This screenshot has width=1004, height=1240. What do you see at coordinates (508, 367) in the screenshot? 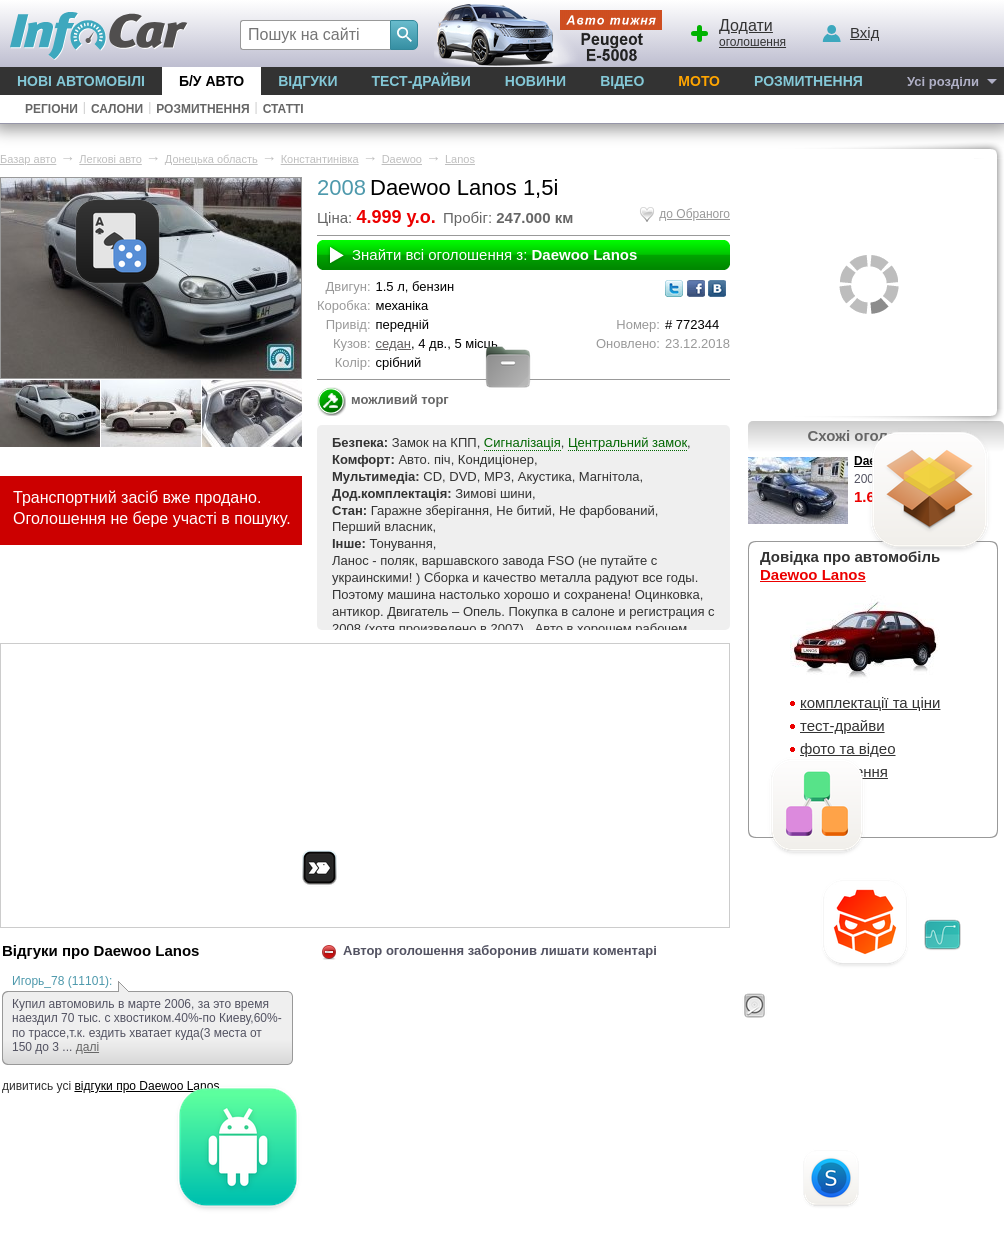
I see `open the file manager application` at bounding box center [508, 367].